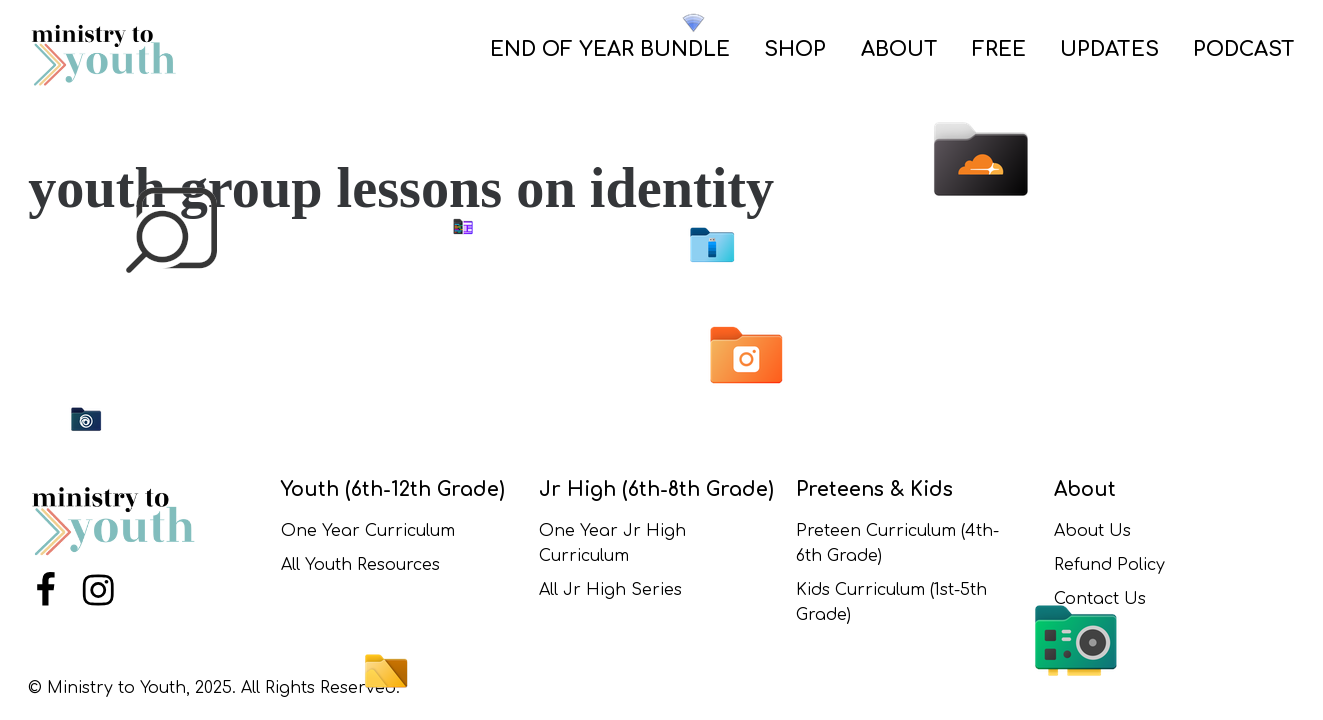 This screenshot has height=720, width=1323. What do you see at coordinates (171, 228) in the screenshot?
I see `open image viewer application` at bounding box center [171, 228].